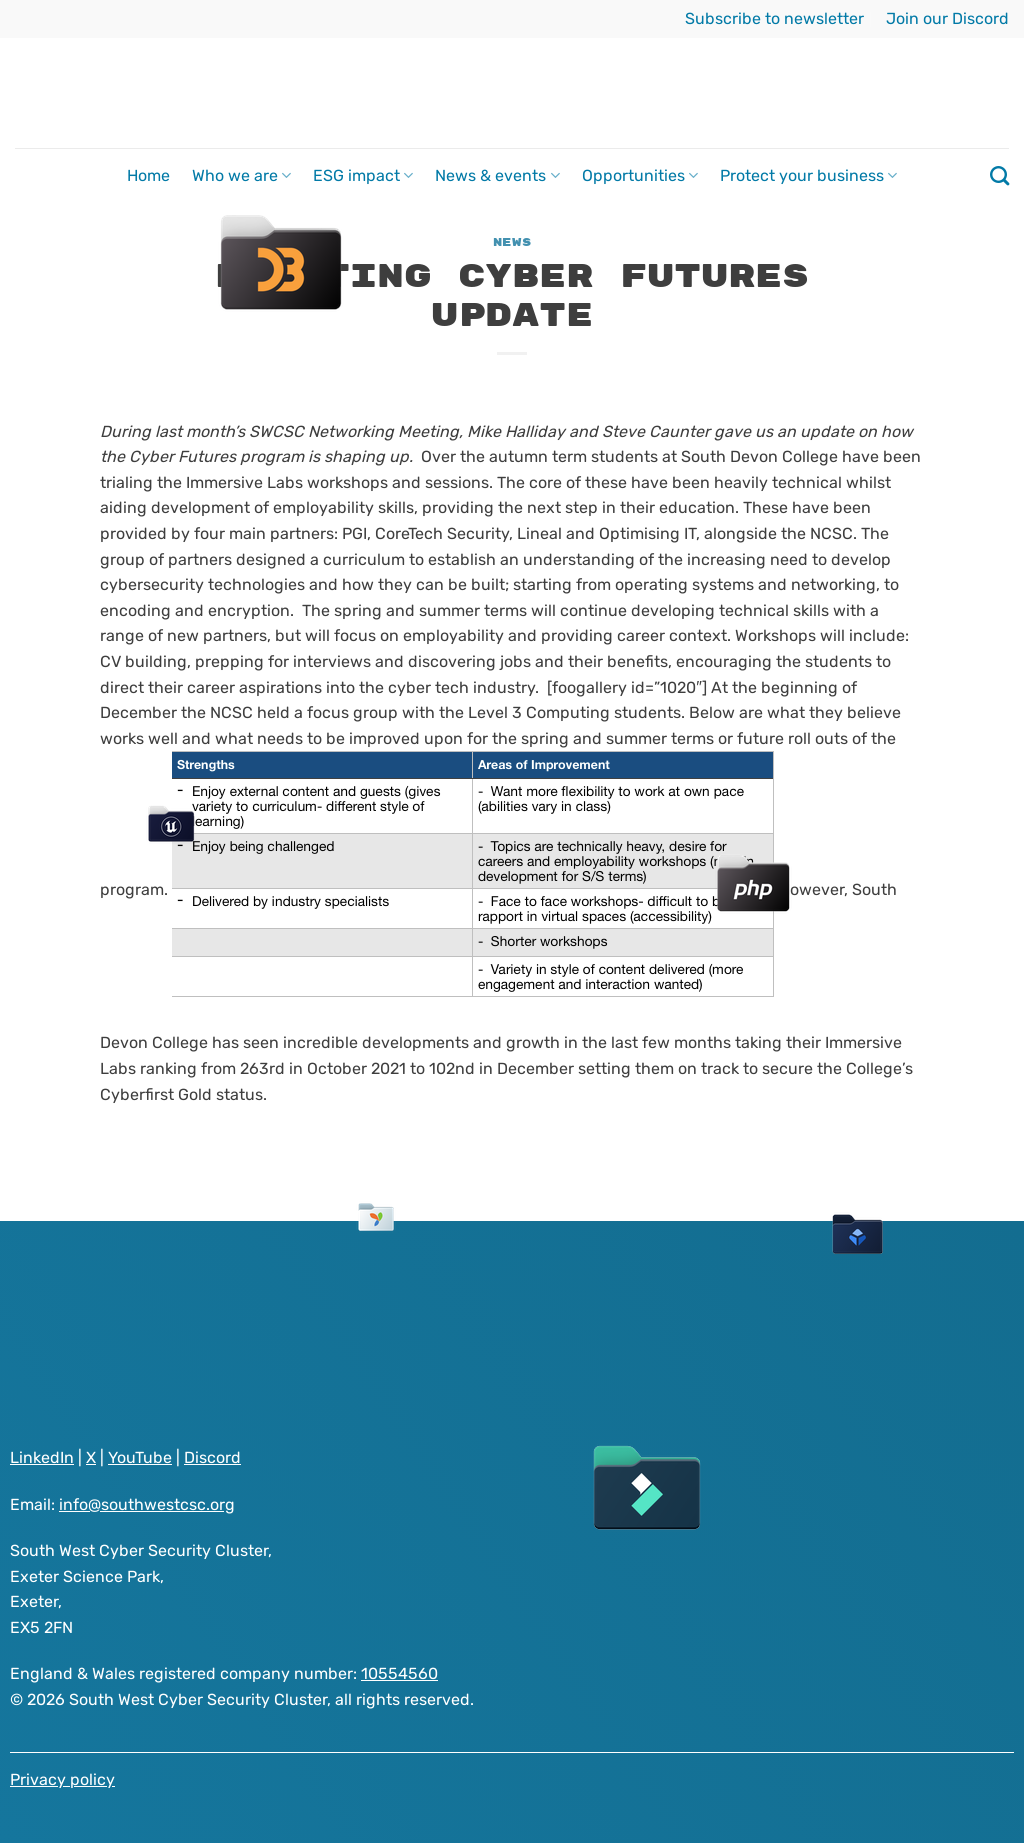 The height and width of the screenshot is (1843, 1024). I want to click on open D3.js project folder, so click(280, 265).